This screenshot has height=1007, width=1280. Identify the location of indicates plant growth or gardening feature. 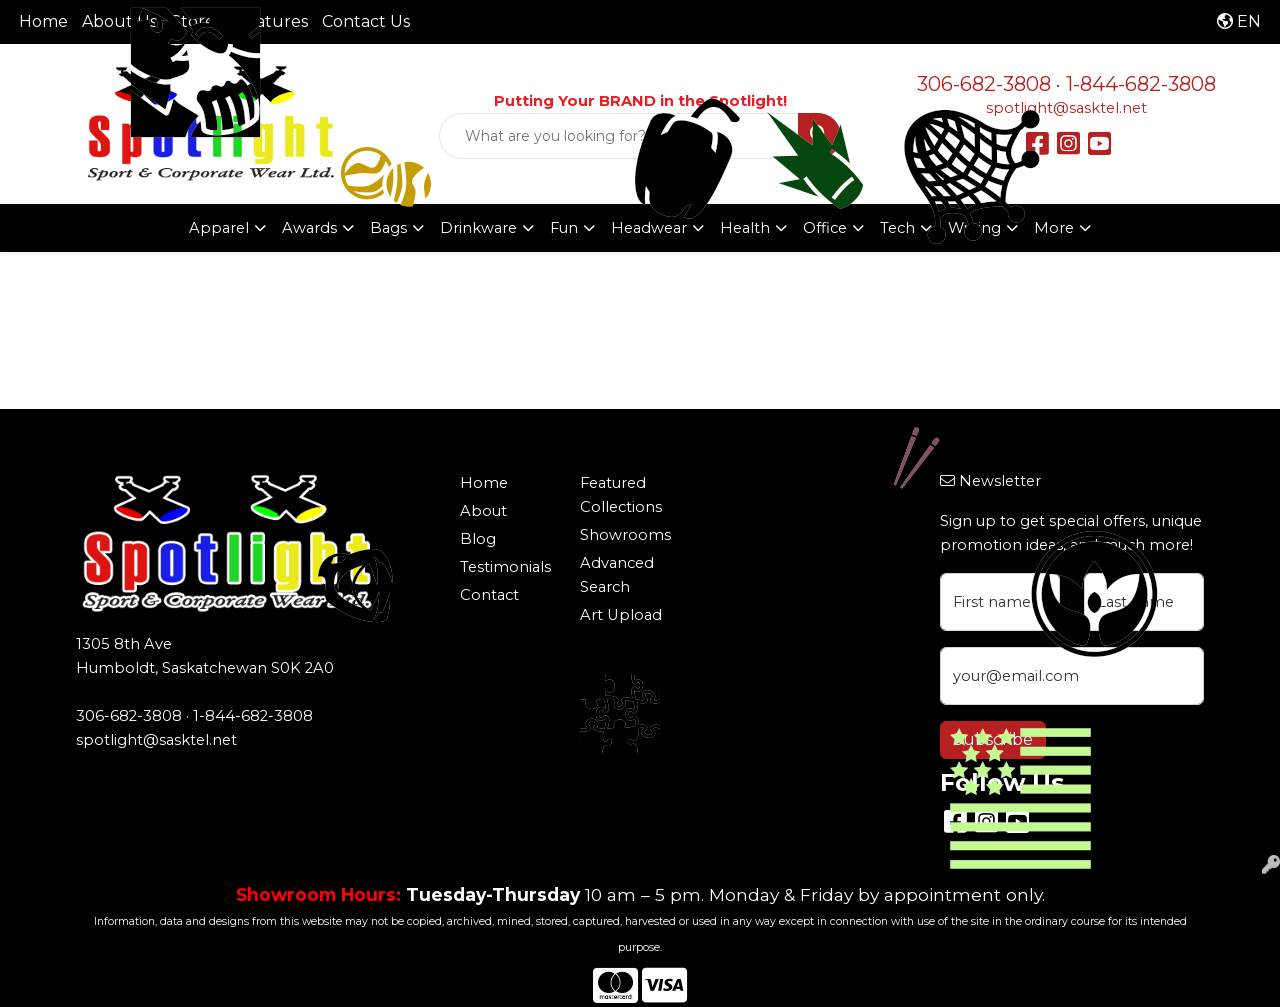
(1094, 593).